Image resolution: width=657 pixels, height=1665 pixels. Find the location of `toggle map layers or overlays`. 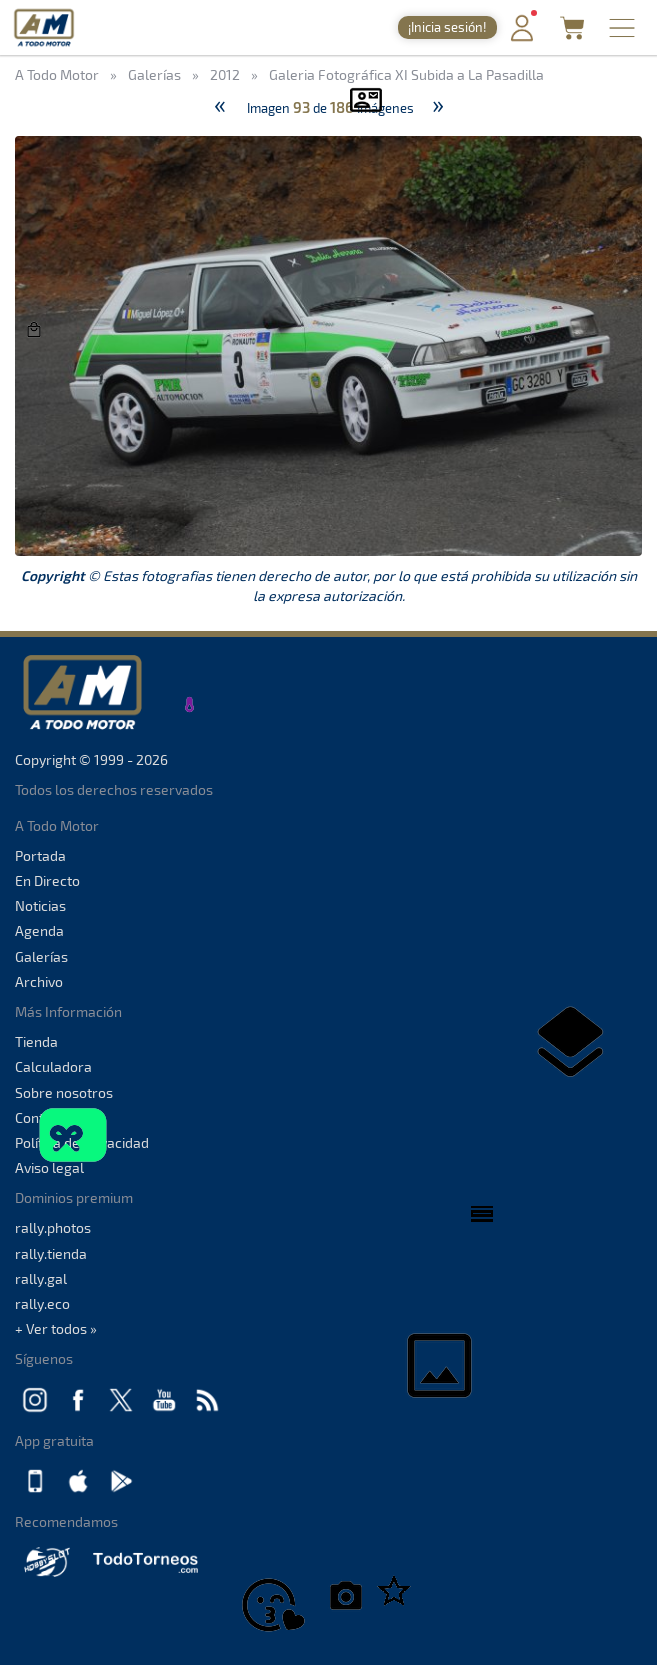

toggle map layers or overlays is located at coordinates (570, 1043).